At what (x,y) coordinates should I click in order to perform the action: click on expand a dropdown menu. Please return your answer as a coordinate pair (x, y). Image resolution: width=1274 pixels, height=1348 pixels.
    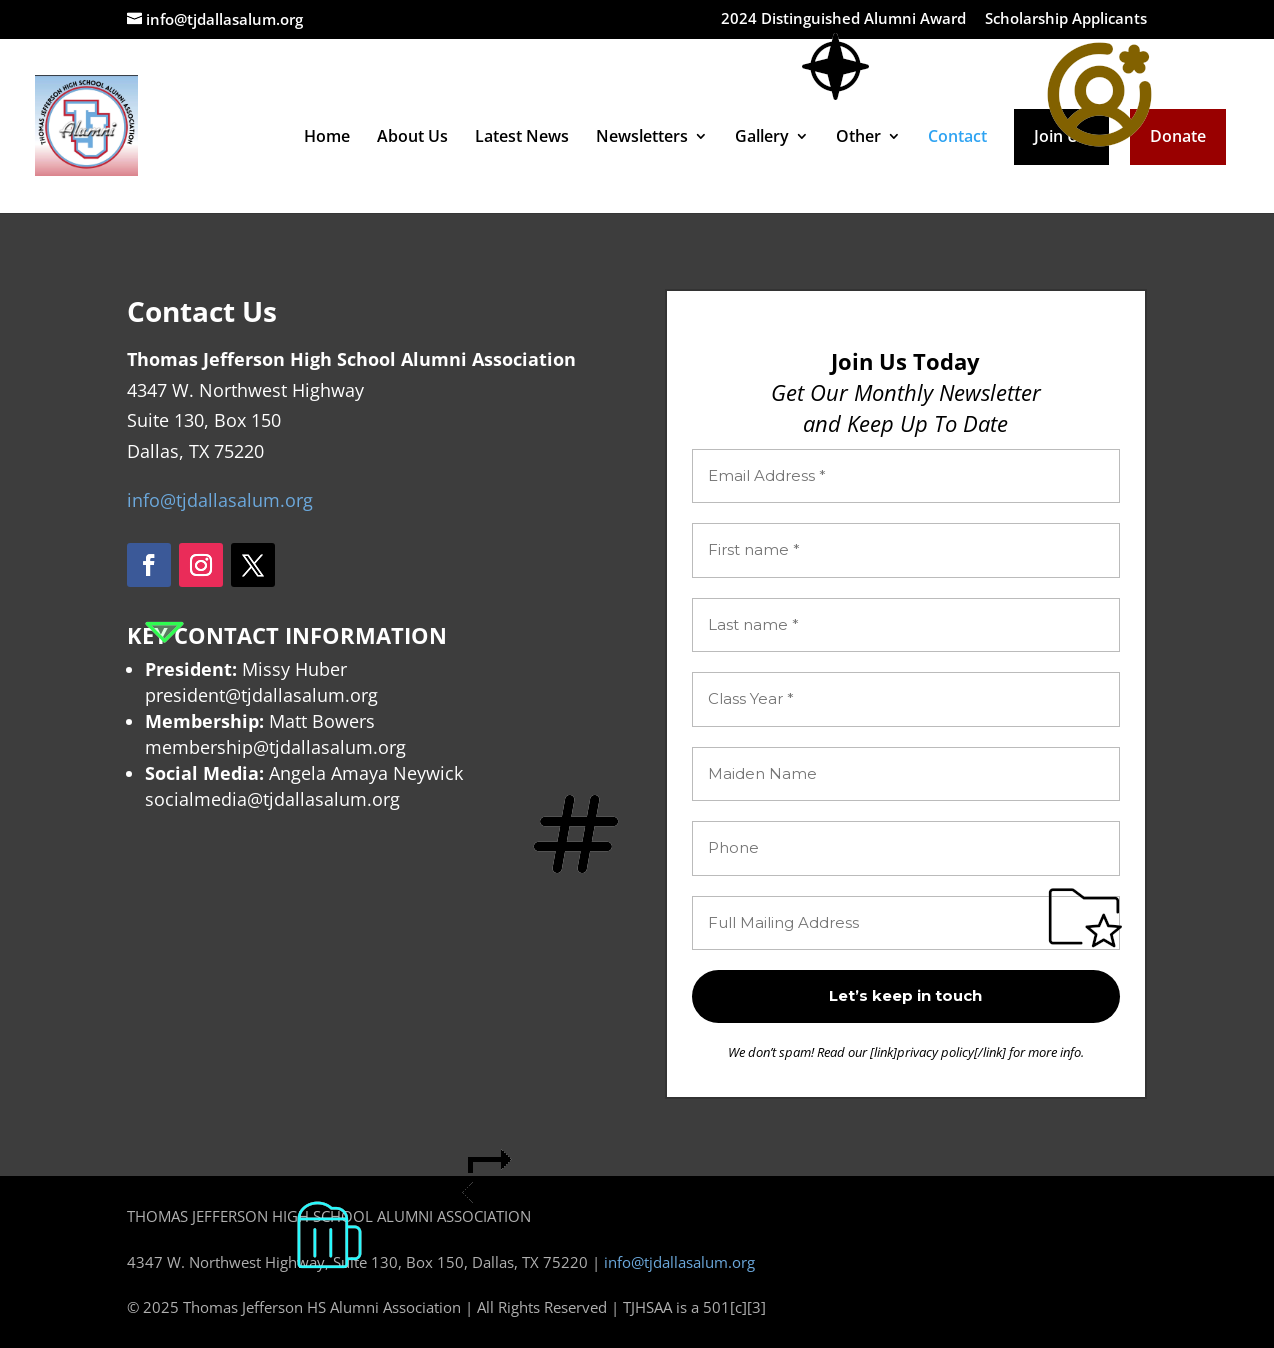
    Looking at the image, I should click on (164, 630).